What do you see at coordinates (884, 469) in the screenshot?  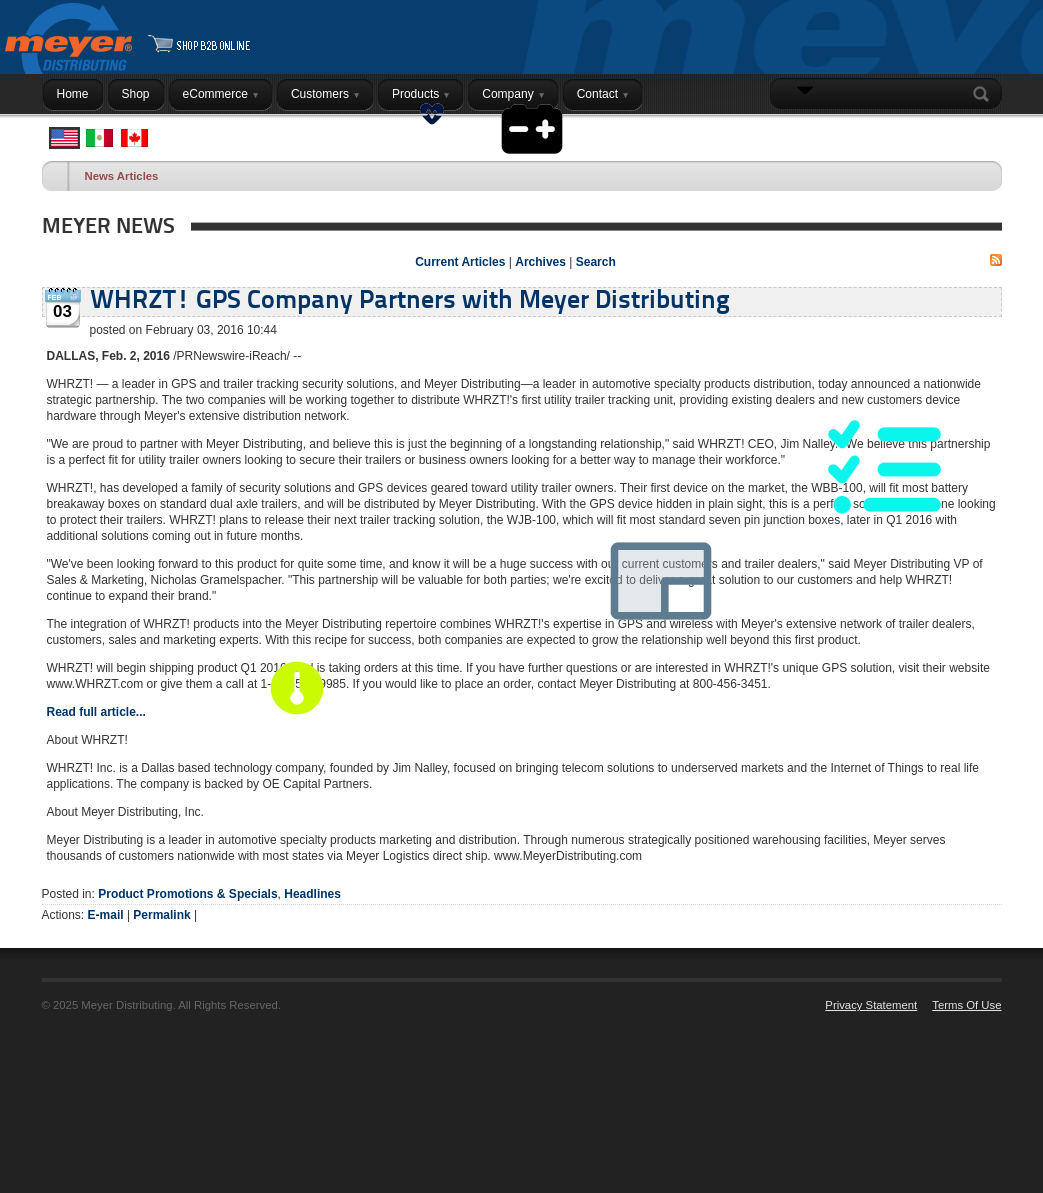 I see `view your task checklist` at bounding box center [884, 469].